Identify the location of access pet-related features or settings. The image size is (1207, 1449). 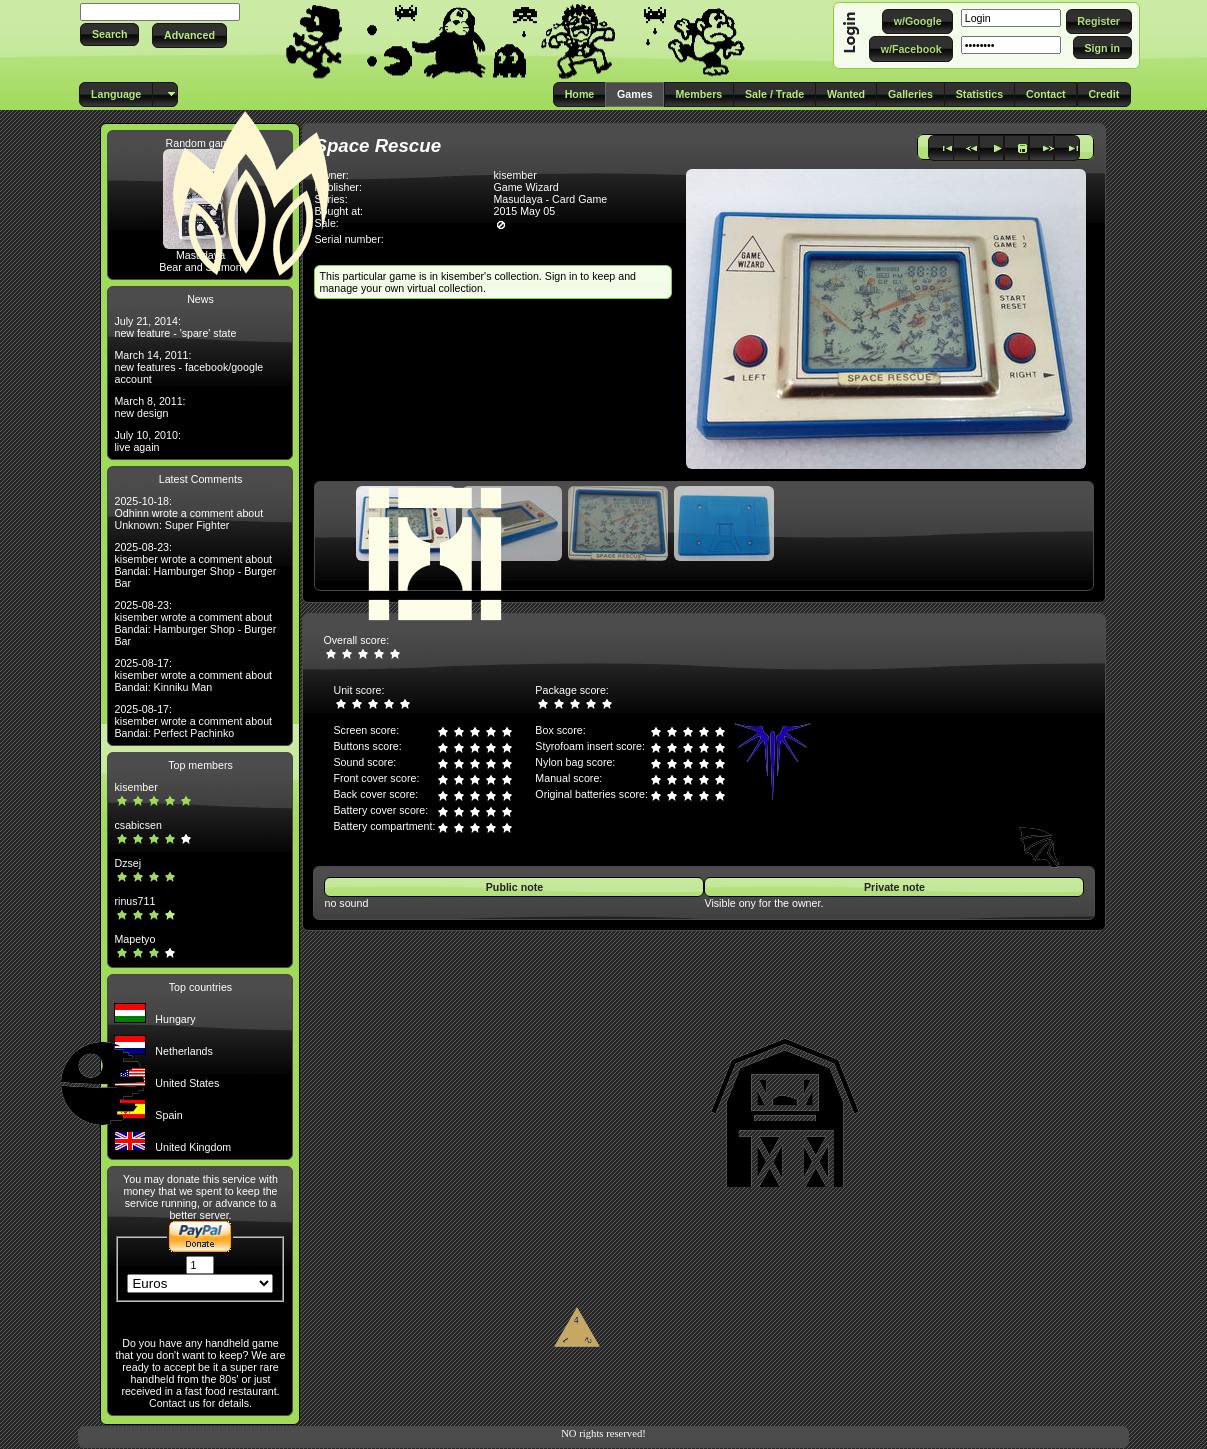
(250, 192).